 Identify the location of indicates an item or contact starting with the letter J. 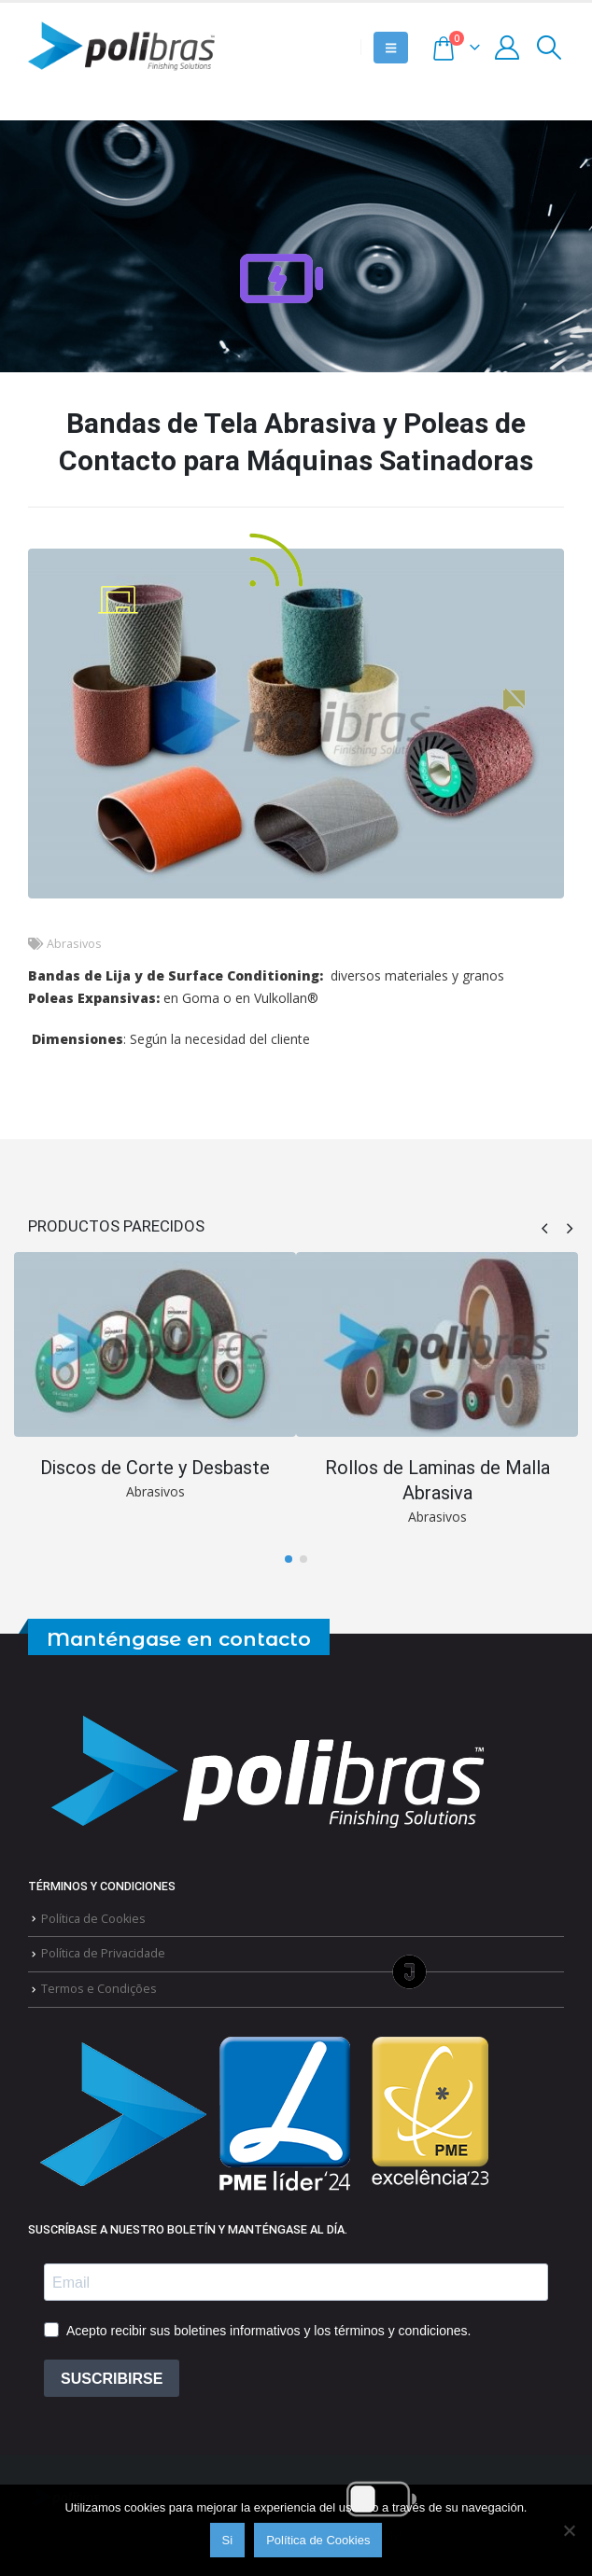
(409, 1971).